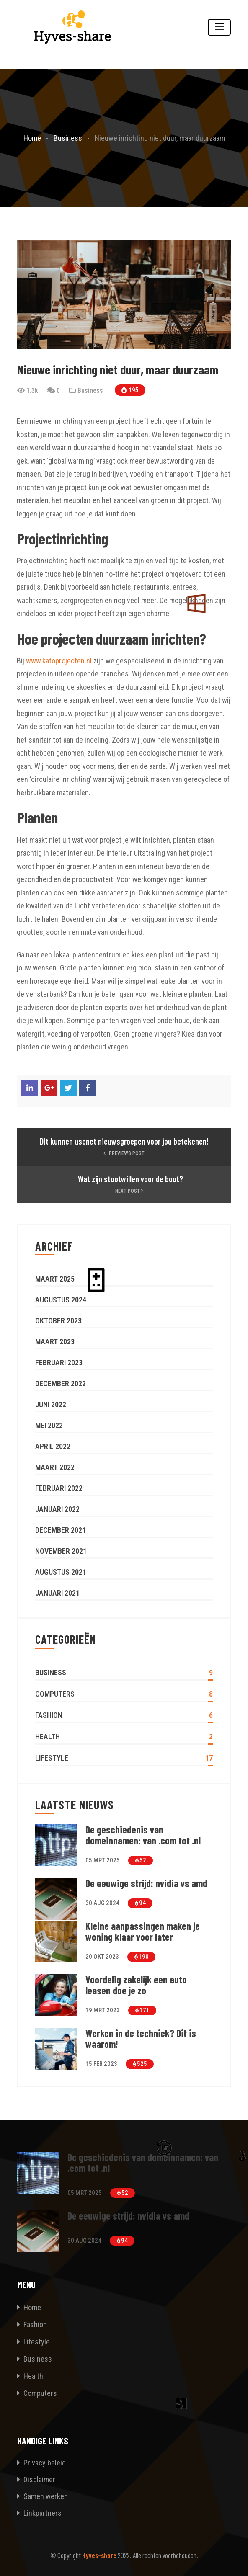 This screenshot has width=248, height=2576. I want to click on create a photo collage, so click(181, 2403).